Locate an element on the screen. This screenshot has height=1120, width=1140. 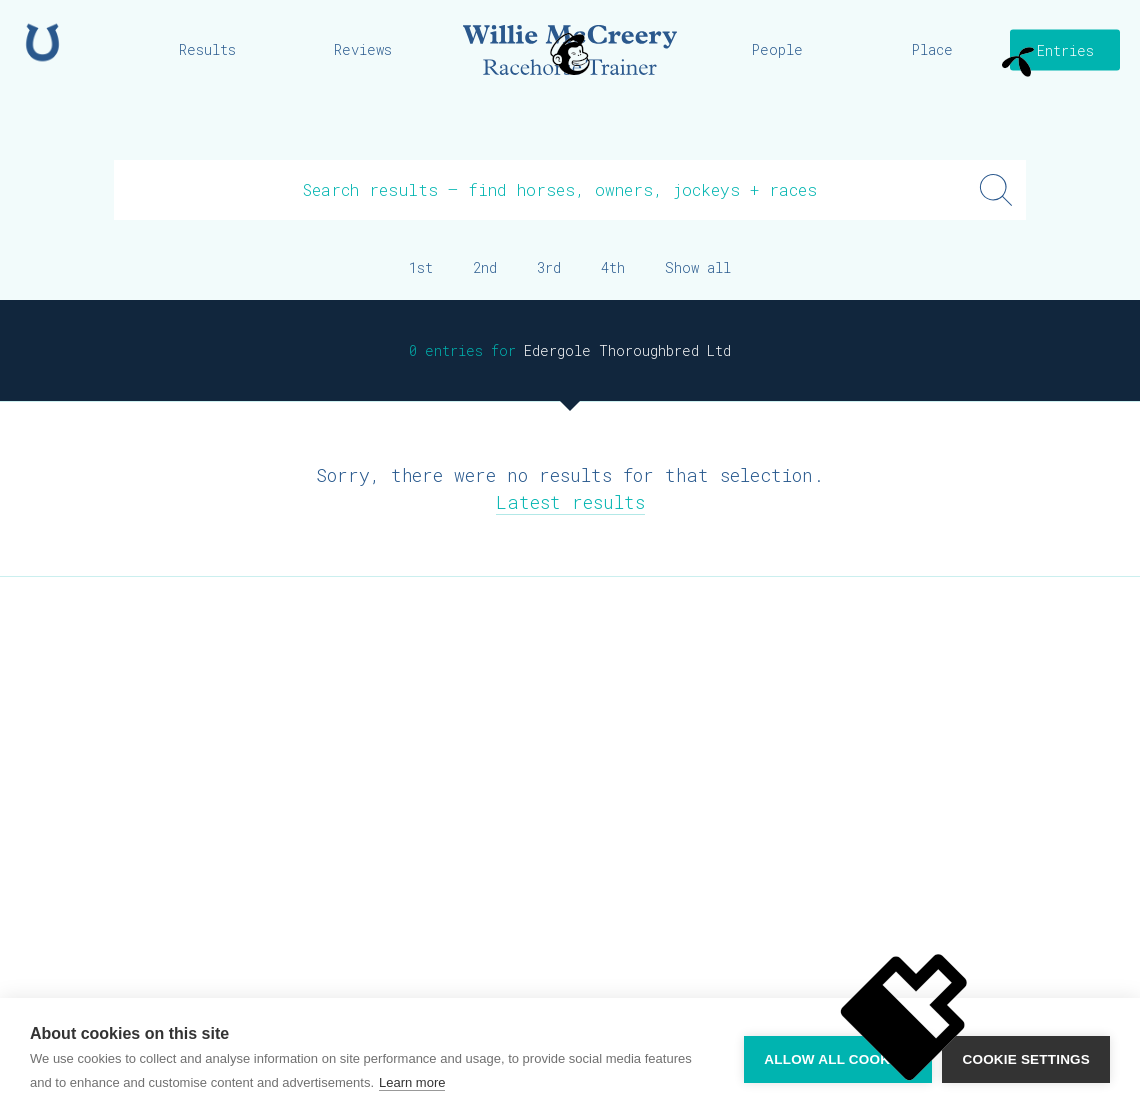
access brush or painting tools is located at coordinates (907, 1013).